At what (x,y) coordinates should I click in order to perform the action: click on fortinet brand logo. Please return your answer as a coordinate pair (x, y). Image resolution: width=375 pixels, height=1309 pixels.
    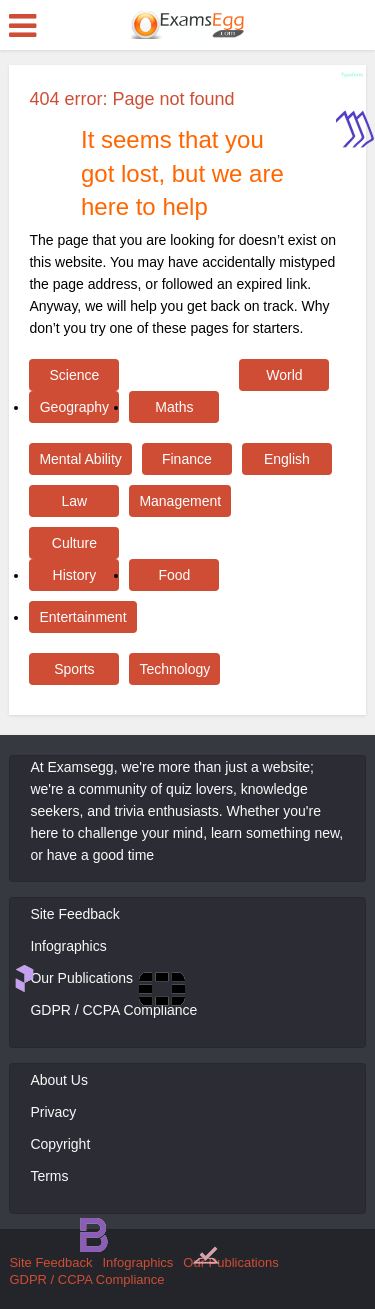
    Looking at the image, I should click on (162, 989).